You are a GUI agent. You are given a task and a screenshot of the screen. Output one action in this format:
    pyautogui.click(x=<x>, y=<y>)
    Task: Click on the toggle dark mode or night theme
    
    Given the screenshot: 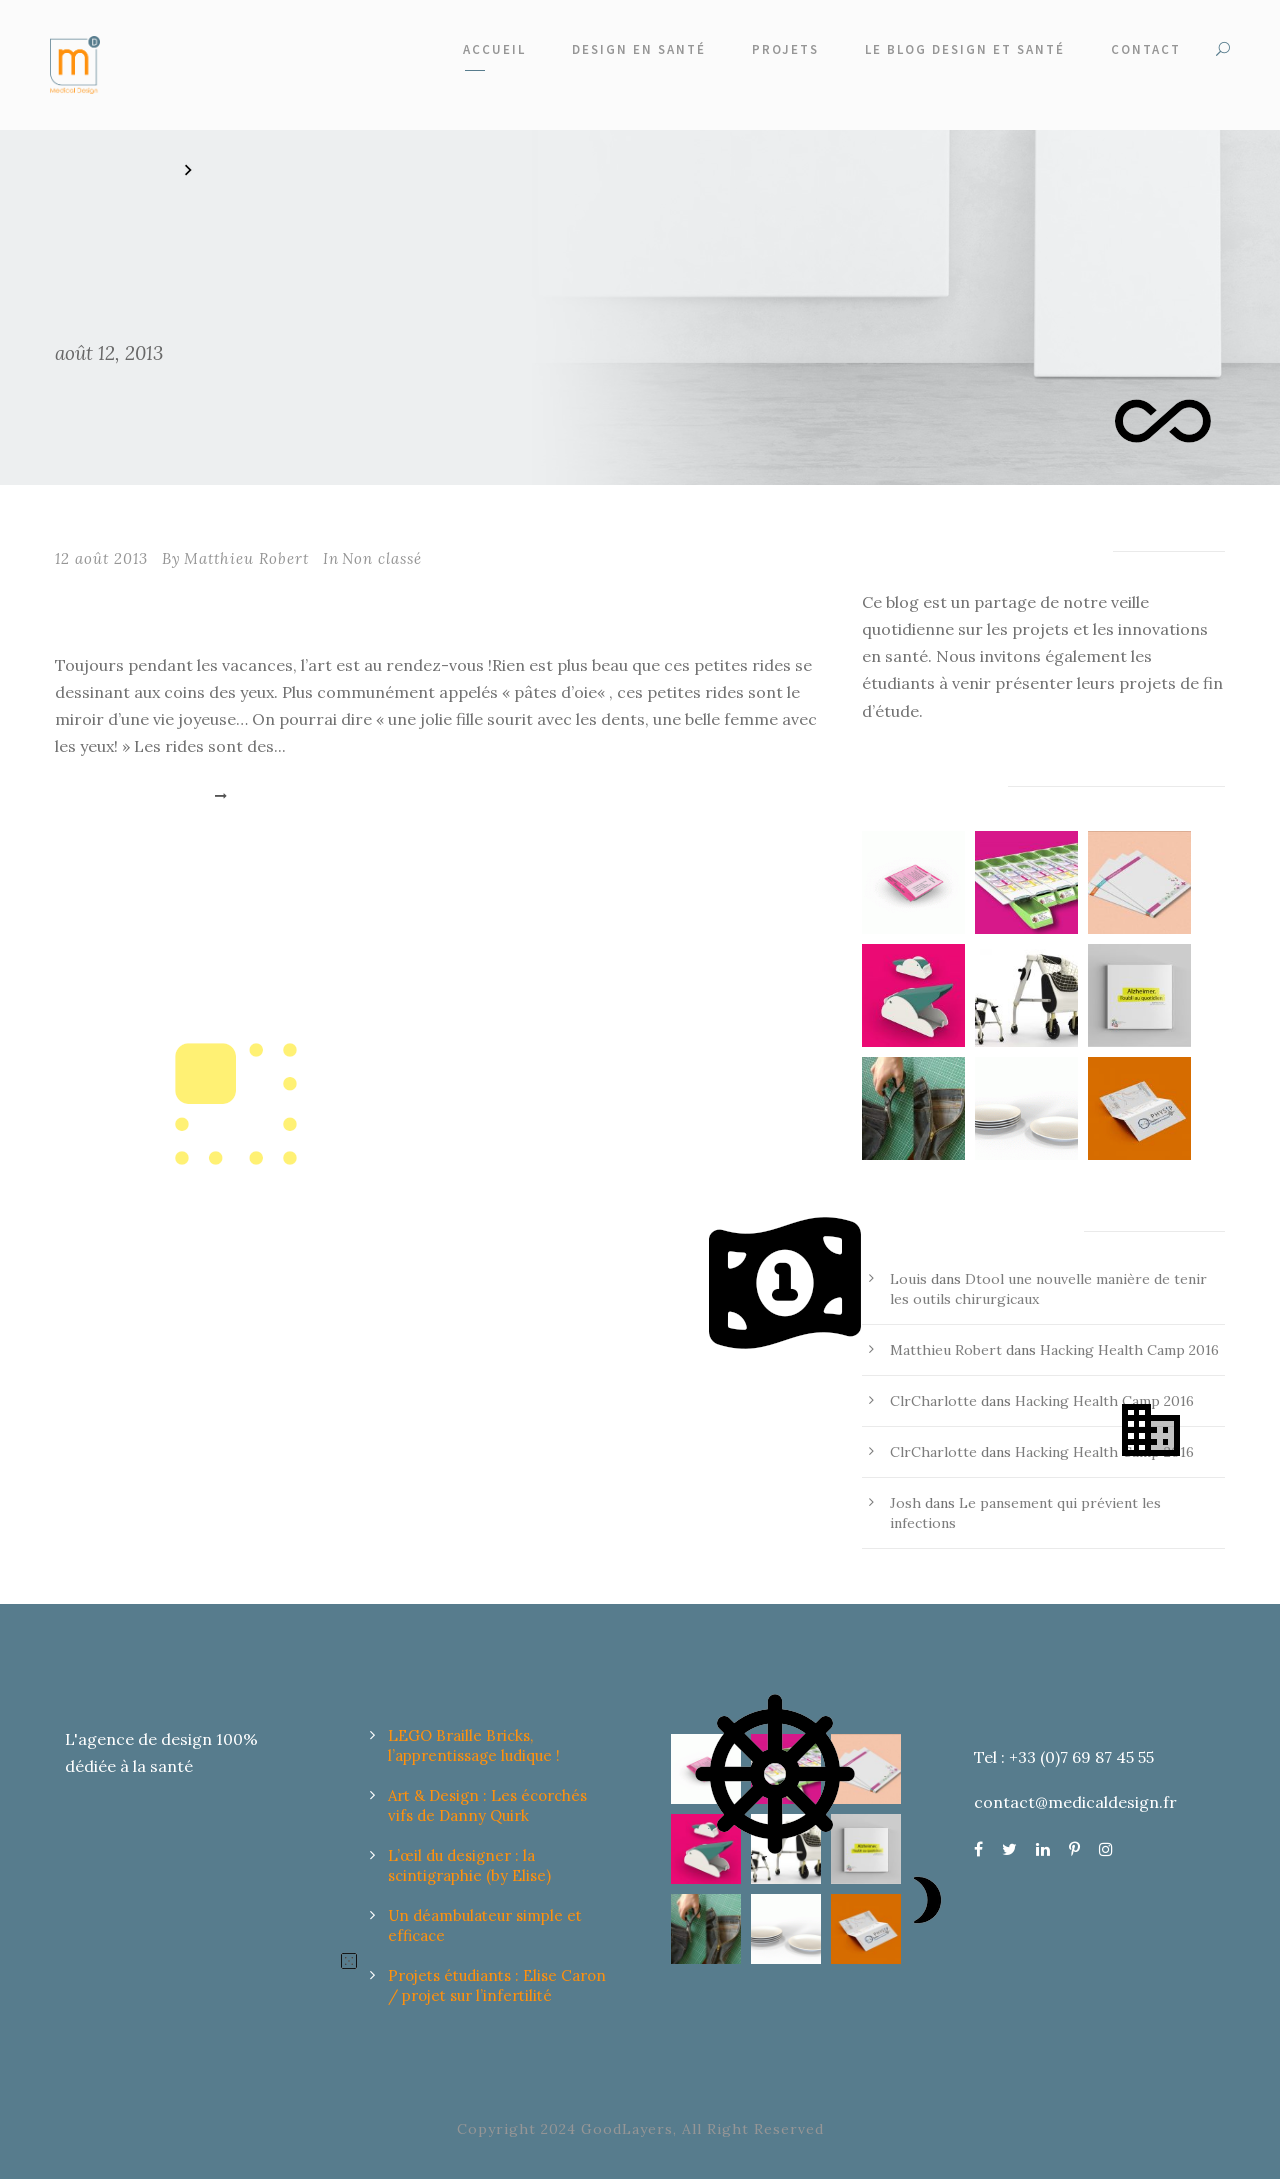 What is the action you would take?
    pyautogui.click(x=925, y=1900)
    